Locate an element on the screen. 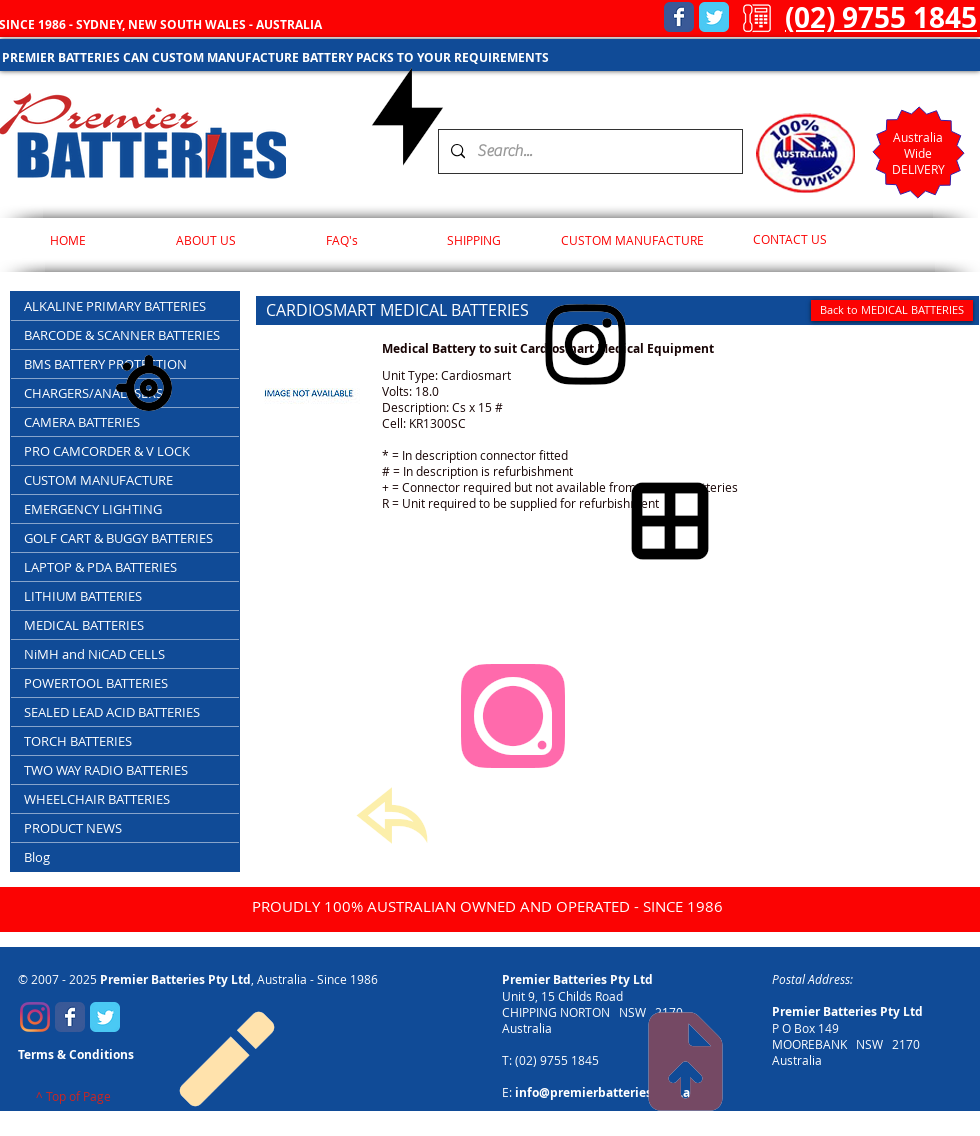 Image resolution: width=980 pixels, height=1136 pixels. open the PlanGrid app is located at coordinates (513, 716).